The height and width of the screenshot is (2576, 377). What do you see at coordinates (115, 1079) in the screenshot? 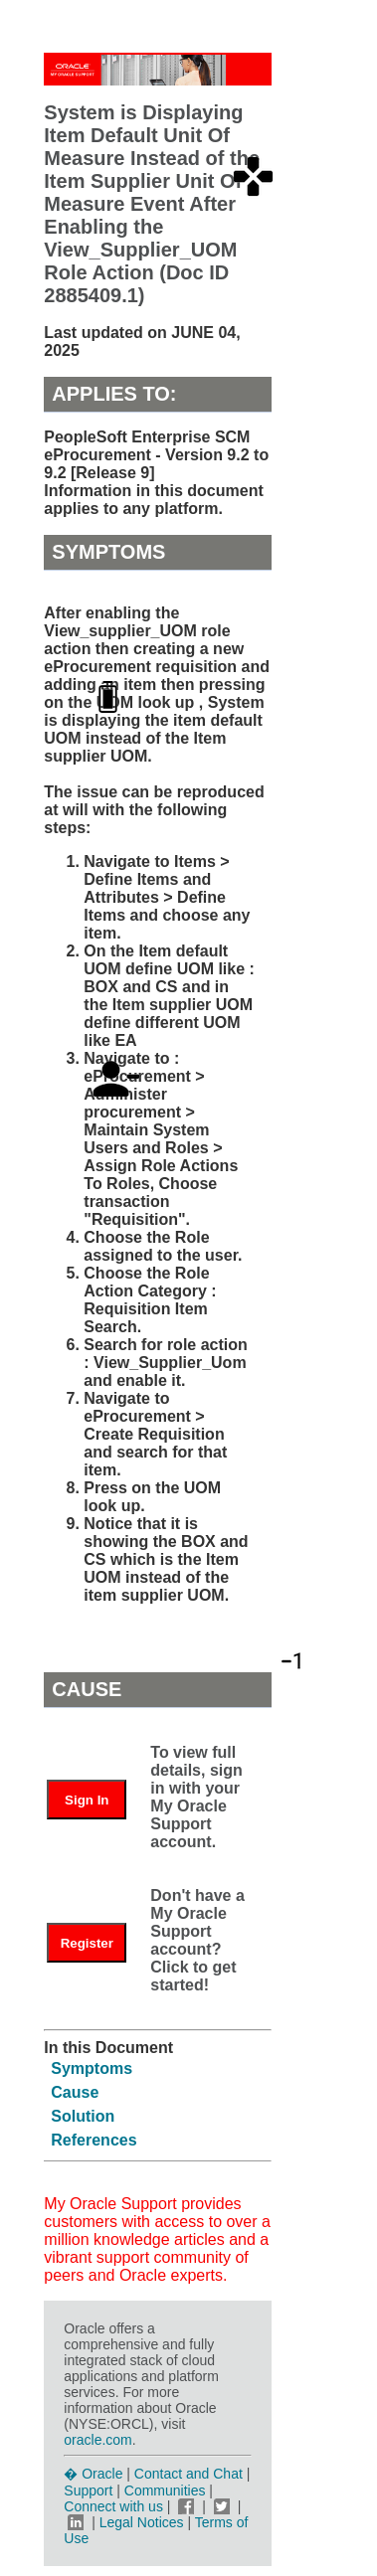
I see `remove a contact or friend` at bounding box center [115, 1079].